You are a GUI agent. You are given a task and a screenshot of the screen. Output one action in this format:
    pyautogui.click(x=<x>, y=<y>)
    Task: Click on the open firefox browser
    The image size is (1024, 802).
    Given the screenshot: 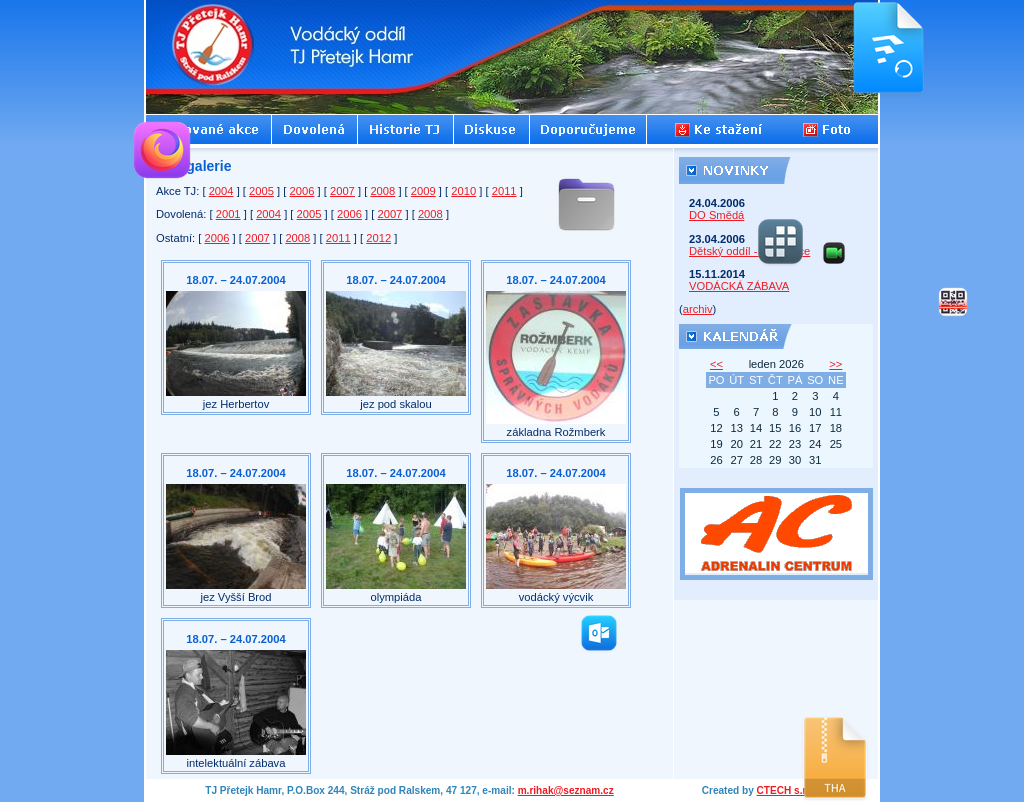 What is the action you would take?
    pyautogui.click(x=162, y=149)
    